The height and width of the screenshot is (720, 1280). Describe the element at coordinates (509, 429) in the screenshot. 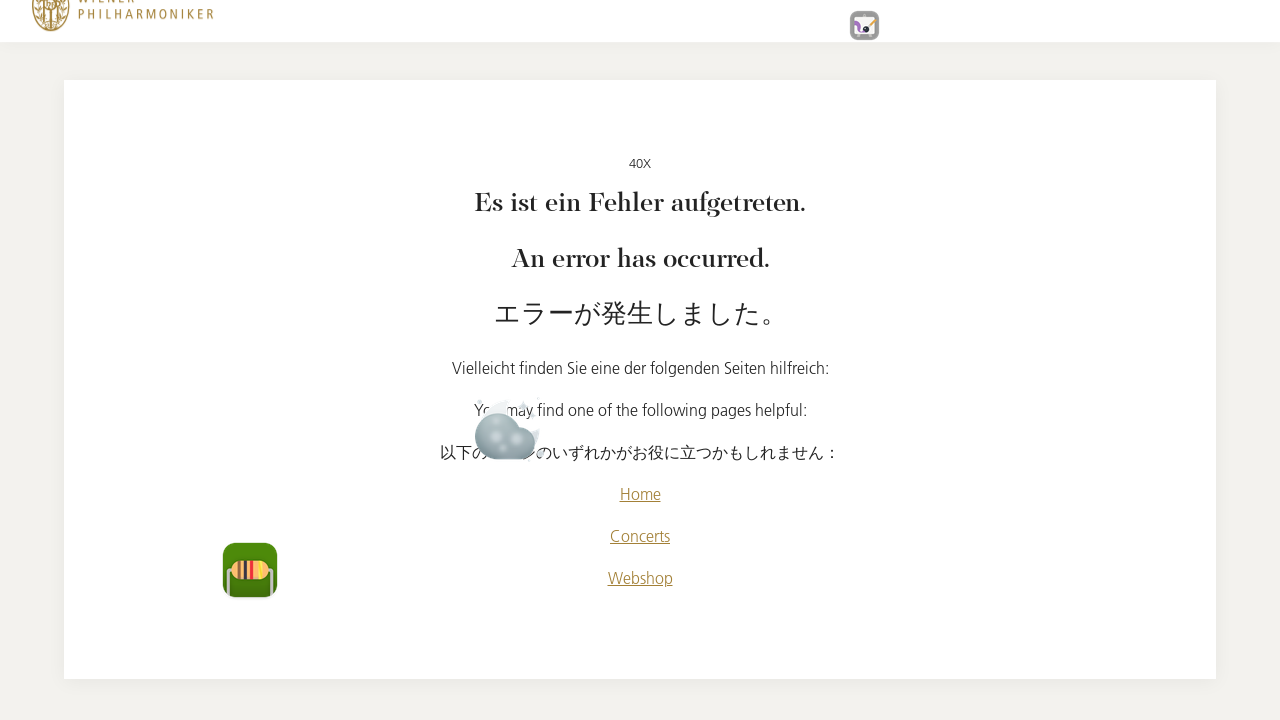

I see `indicates cloudy nighttime weather conditions` at that location.